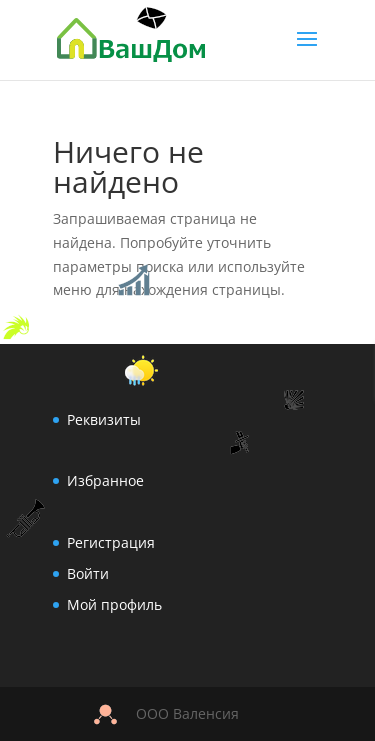 The width and height of the screenshot is (375, 741). Describe the element at coordinates (25, 518) in the screenshot. I see `play sound or audio notification` at that location.